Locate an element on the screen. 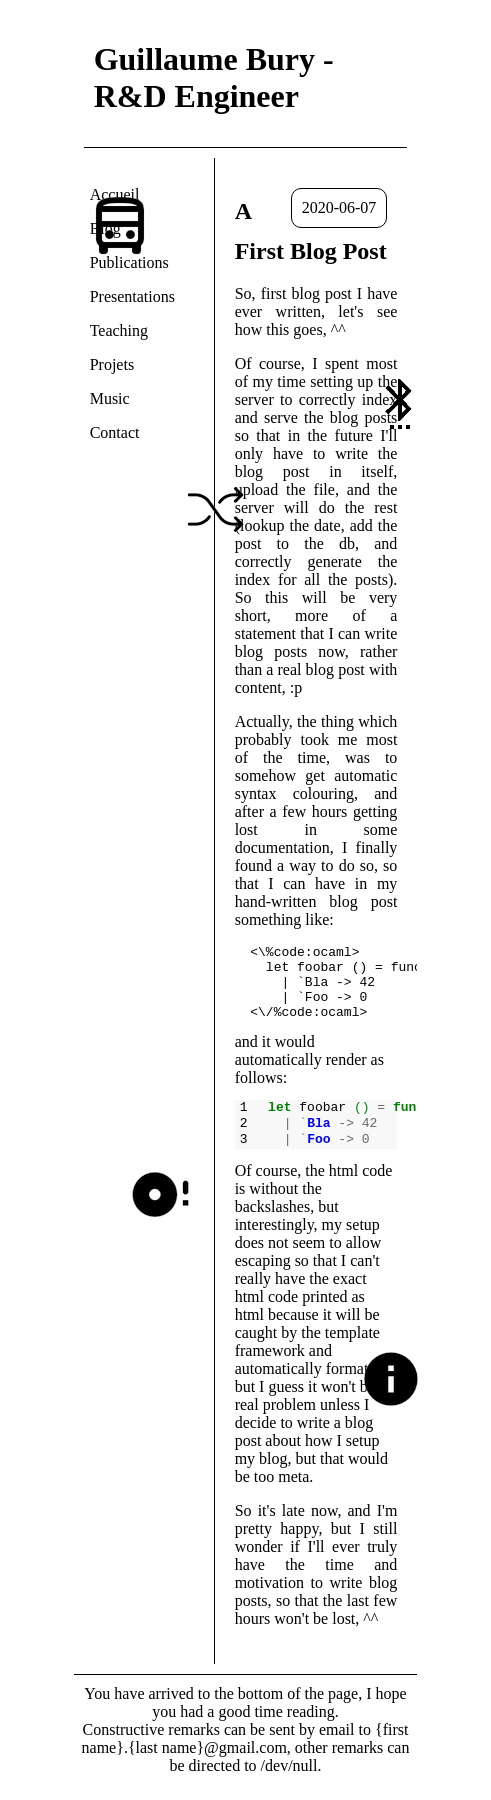  indicates storage disc is full is located at coordinates (160, 1194).